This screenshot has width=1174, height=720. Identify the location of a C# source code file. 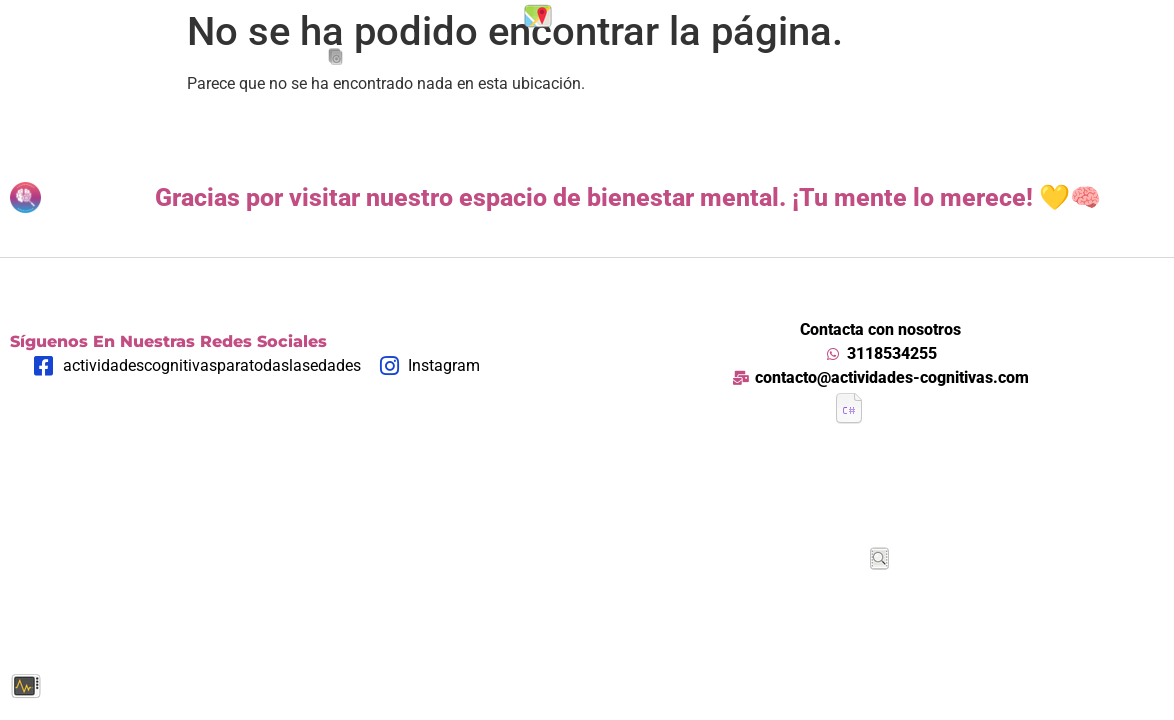
(849, 408).